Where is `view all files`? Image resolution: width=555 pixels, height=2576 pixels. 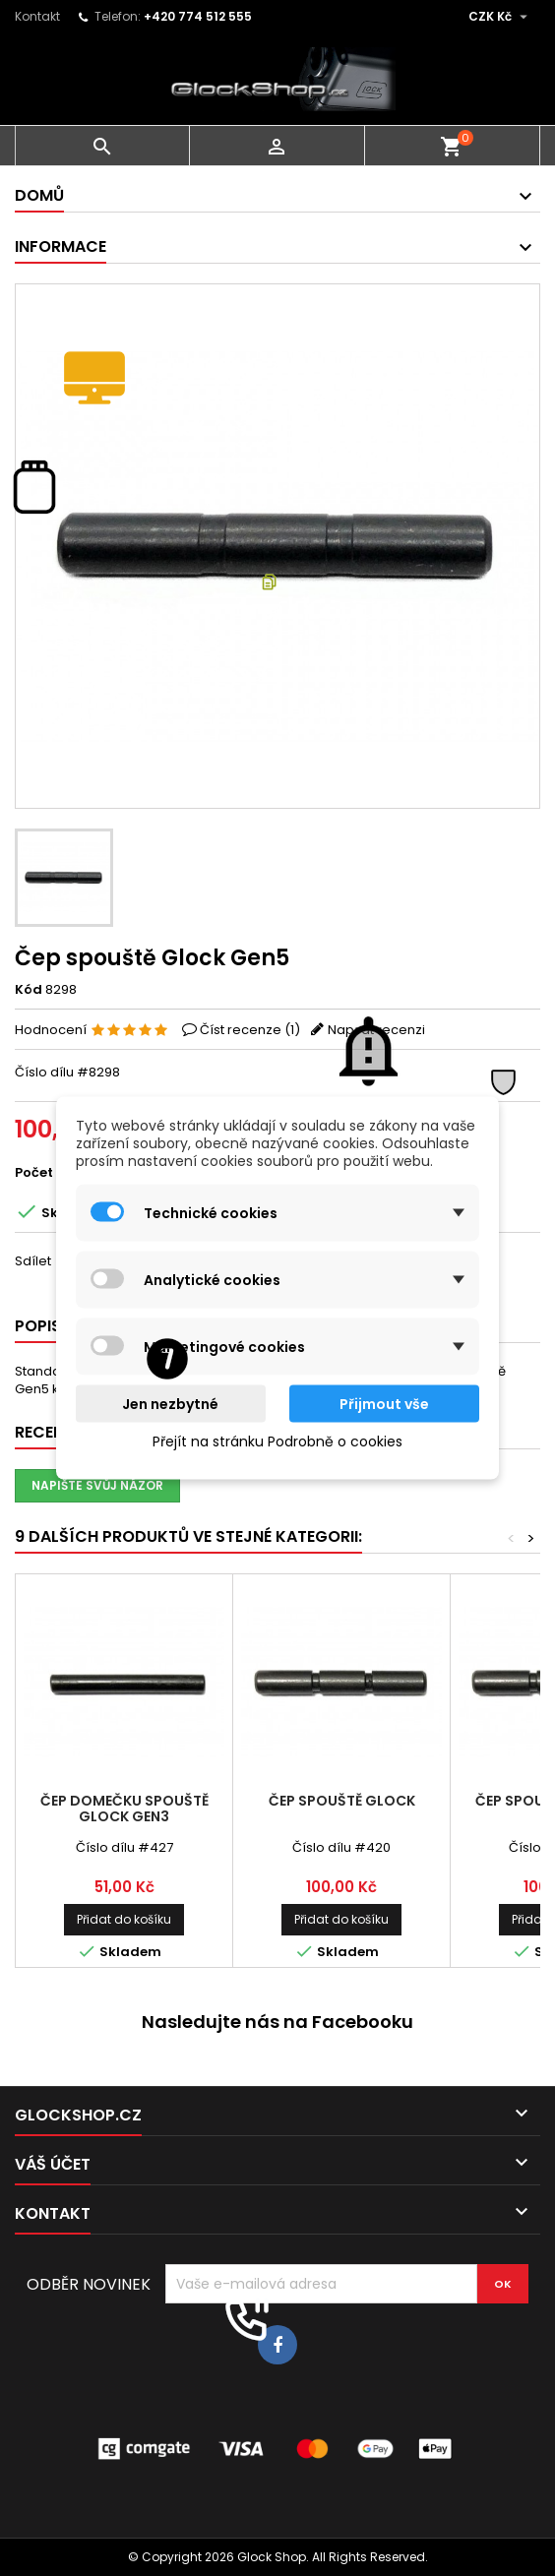
view all files is located at coordinates (269, 582).